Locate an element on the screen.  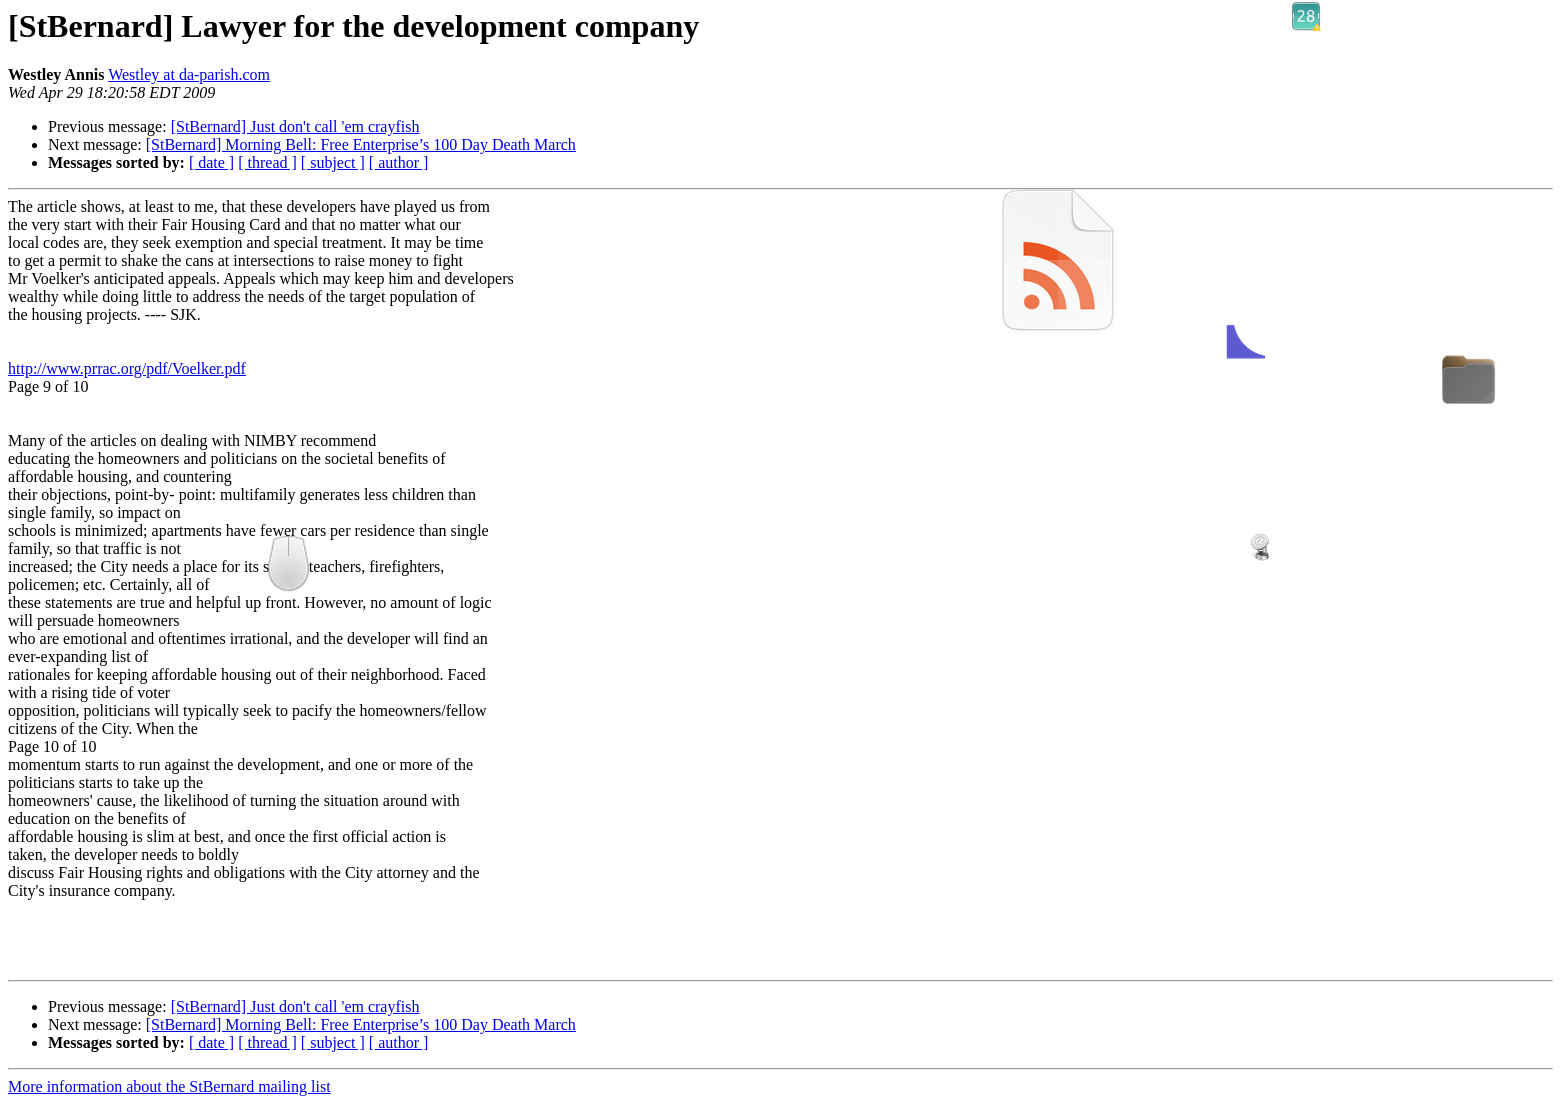
mouse input device settings is located at coordinates (288, 564).